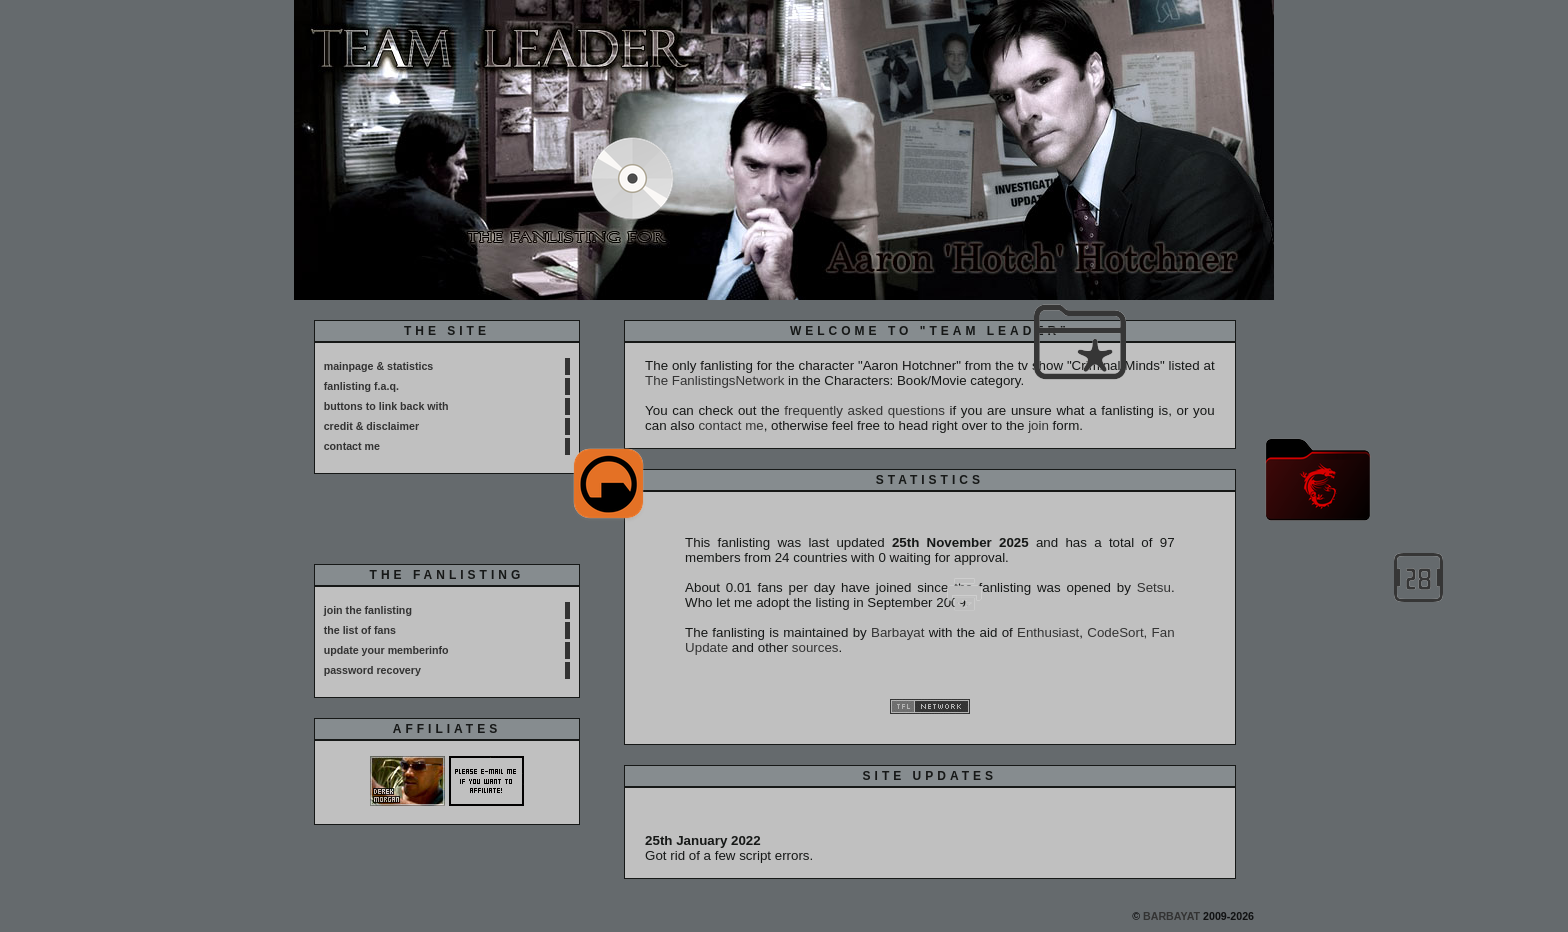 The image size is (1568, 932). I want to click on open msi-branded files folder, so click(1317, 482).